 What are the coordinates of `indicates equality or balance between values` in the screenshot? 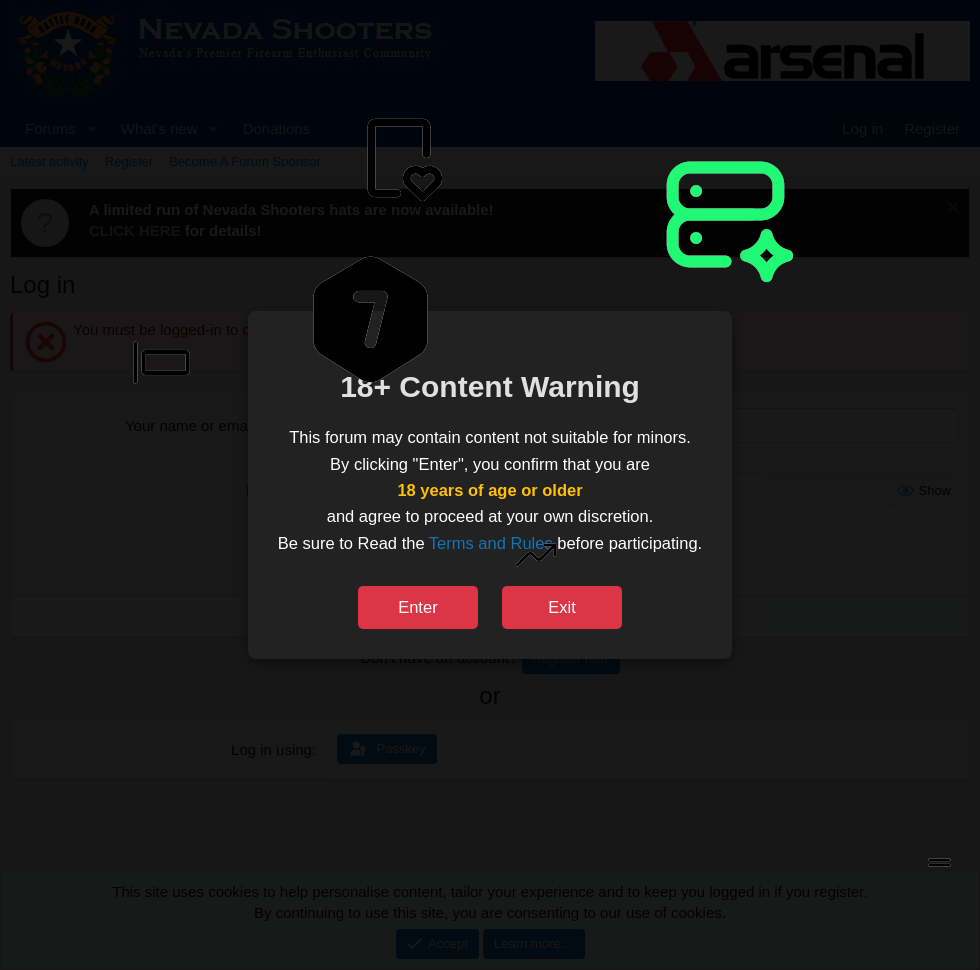 It's located at (939, 862).